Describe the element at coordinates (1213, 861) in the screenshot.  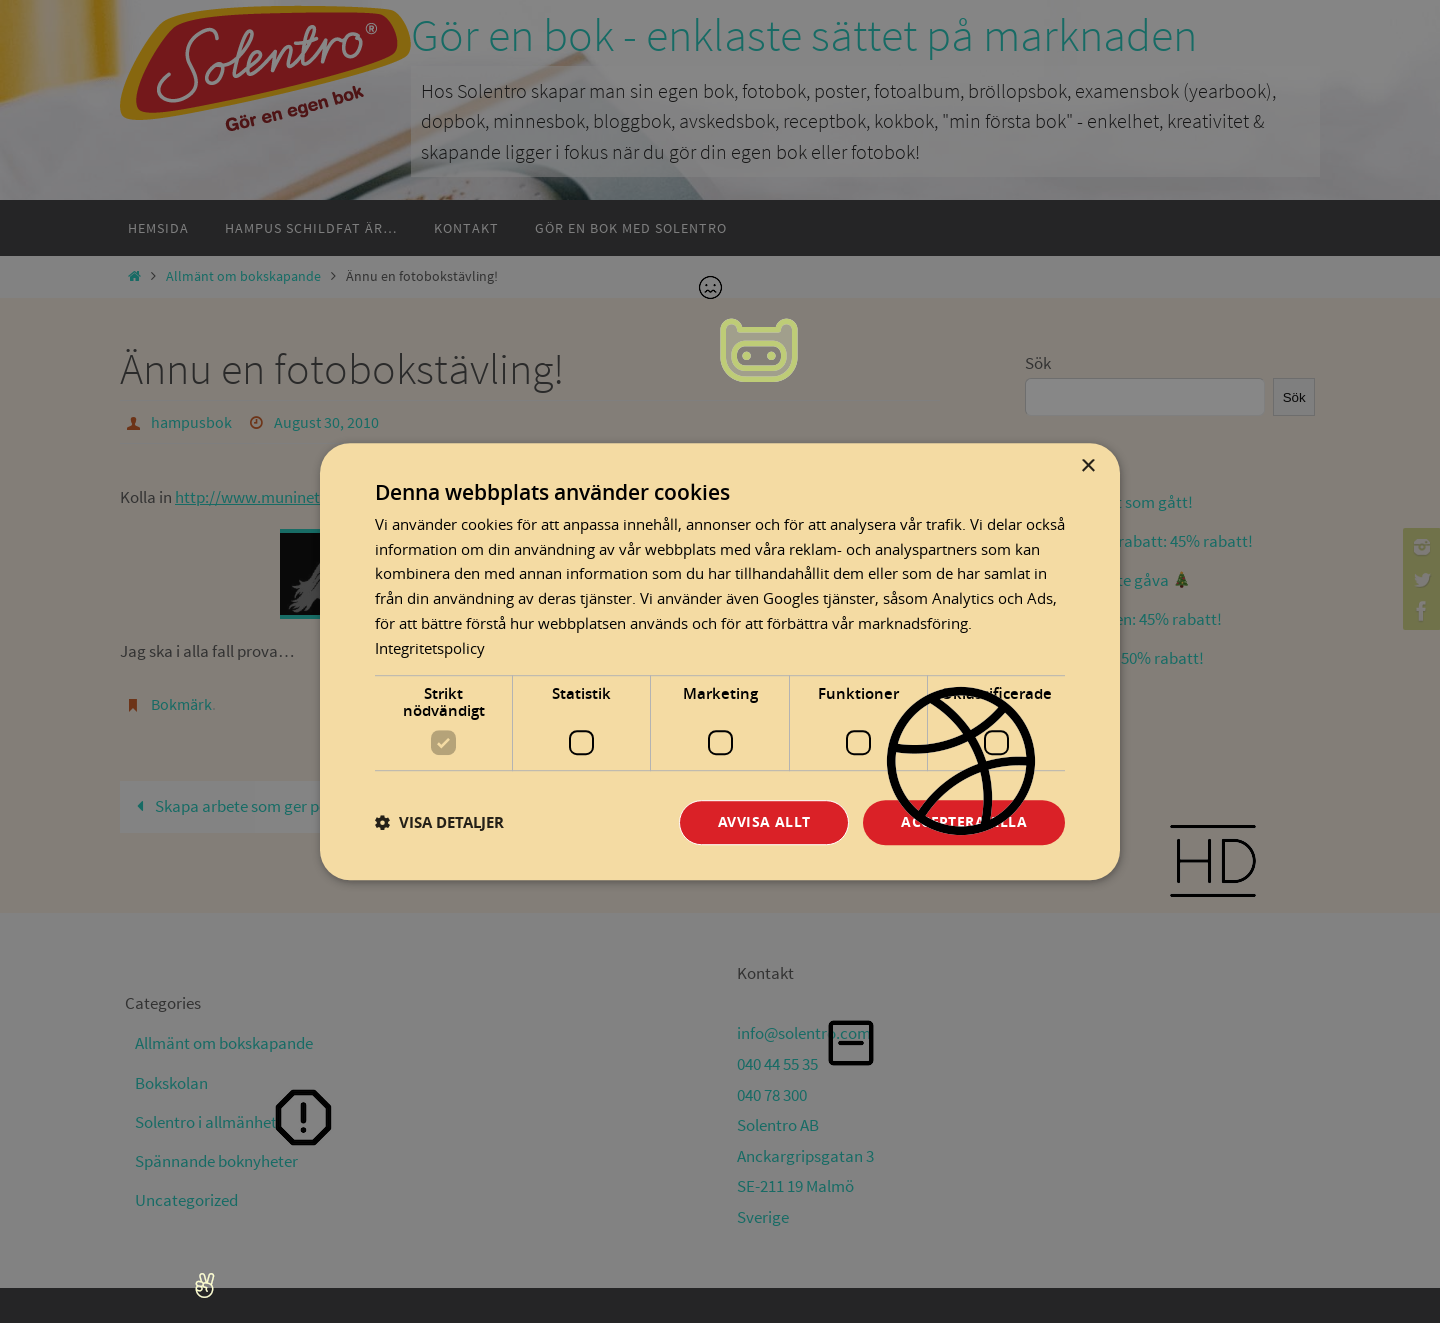
I see `switch to high-definition video quality` at that location.